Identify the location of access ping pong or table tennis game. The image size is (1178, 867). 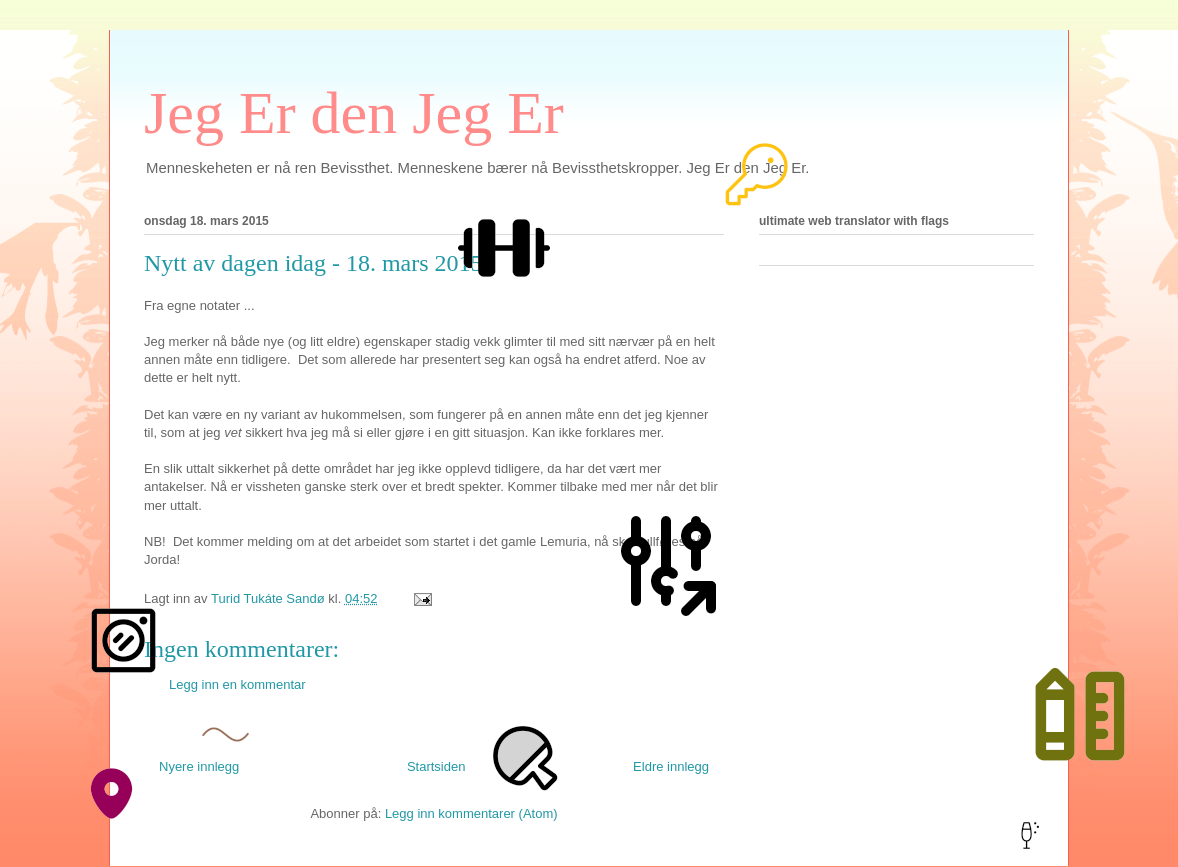
(524, 757).